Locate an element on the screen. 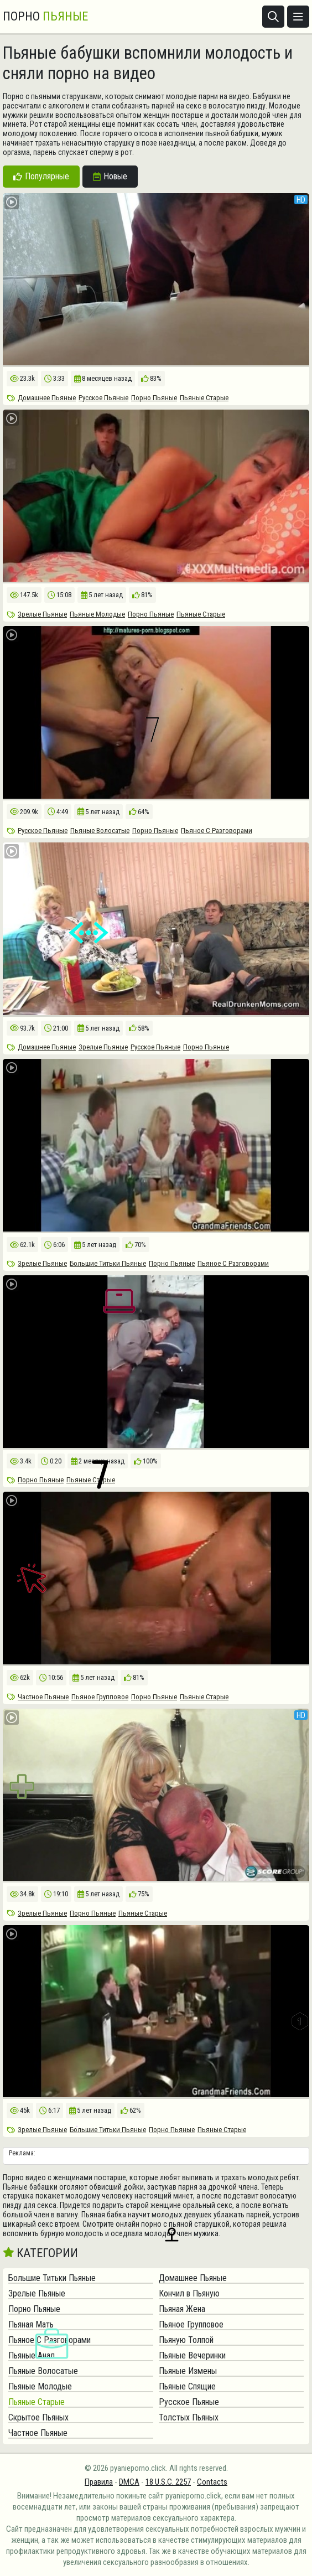  indicates the number seven in a list or sequence is located at coordinates (152, 730).